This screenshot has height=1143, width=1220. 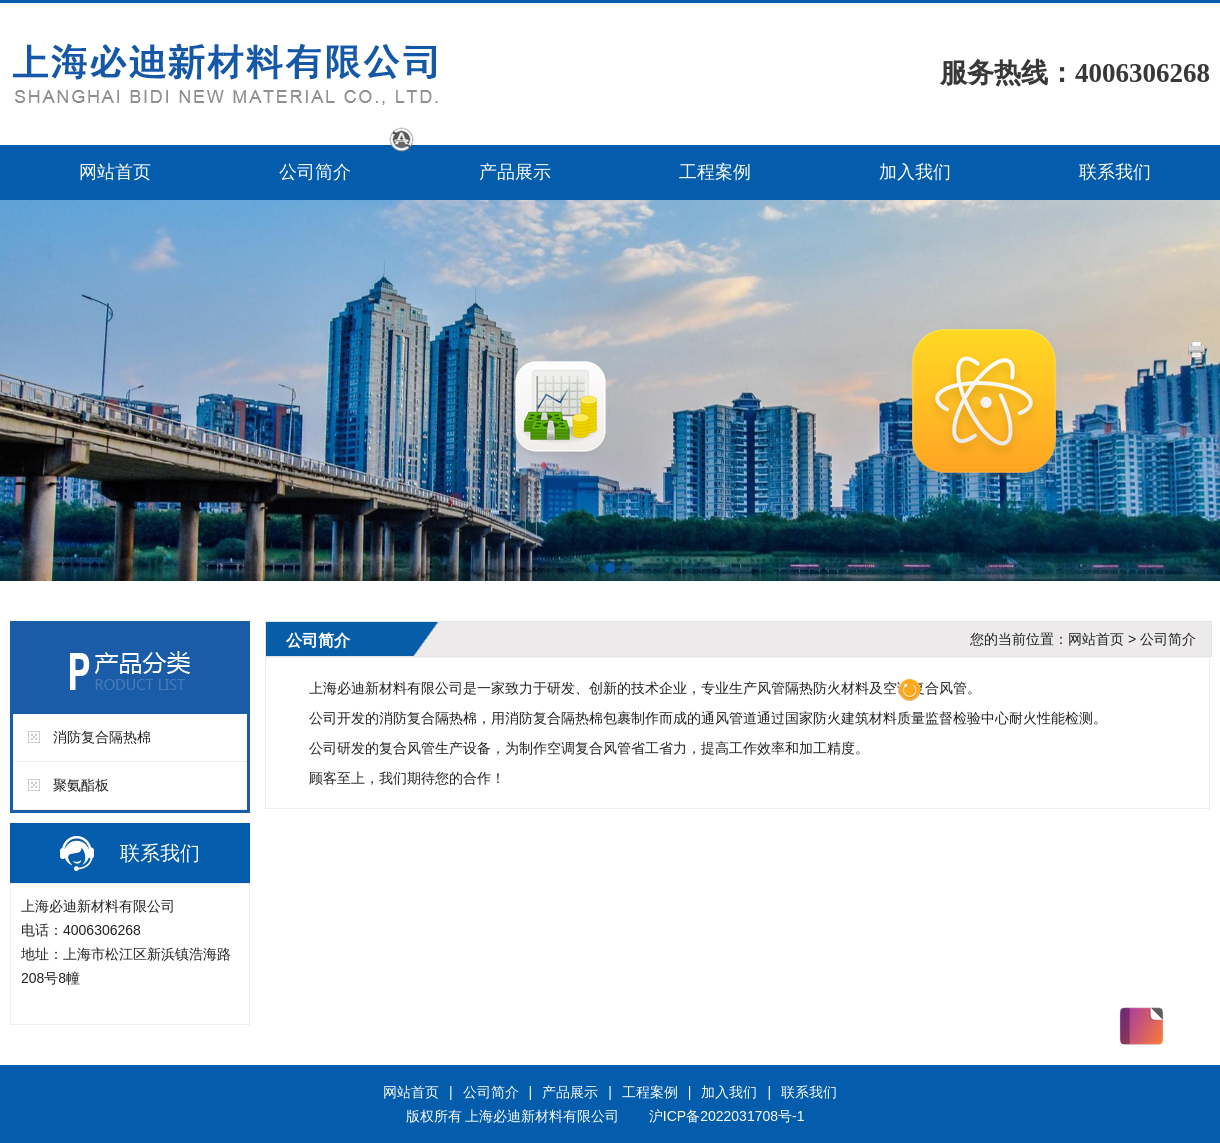 I want to click on open the software updater application, so click(x=401, y=139).